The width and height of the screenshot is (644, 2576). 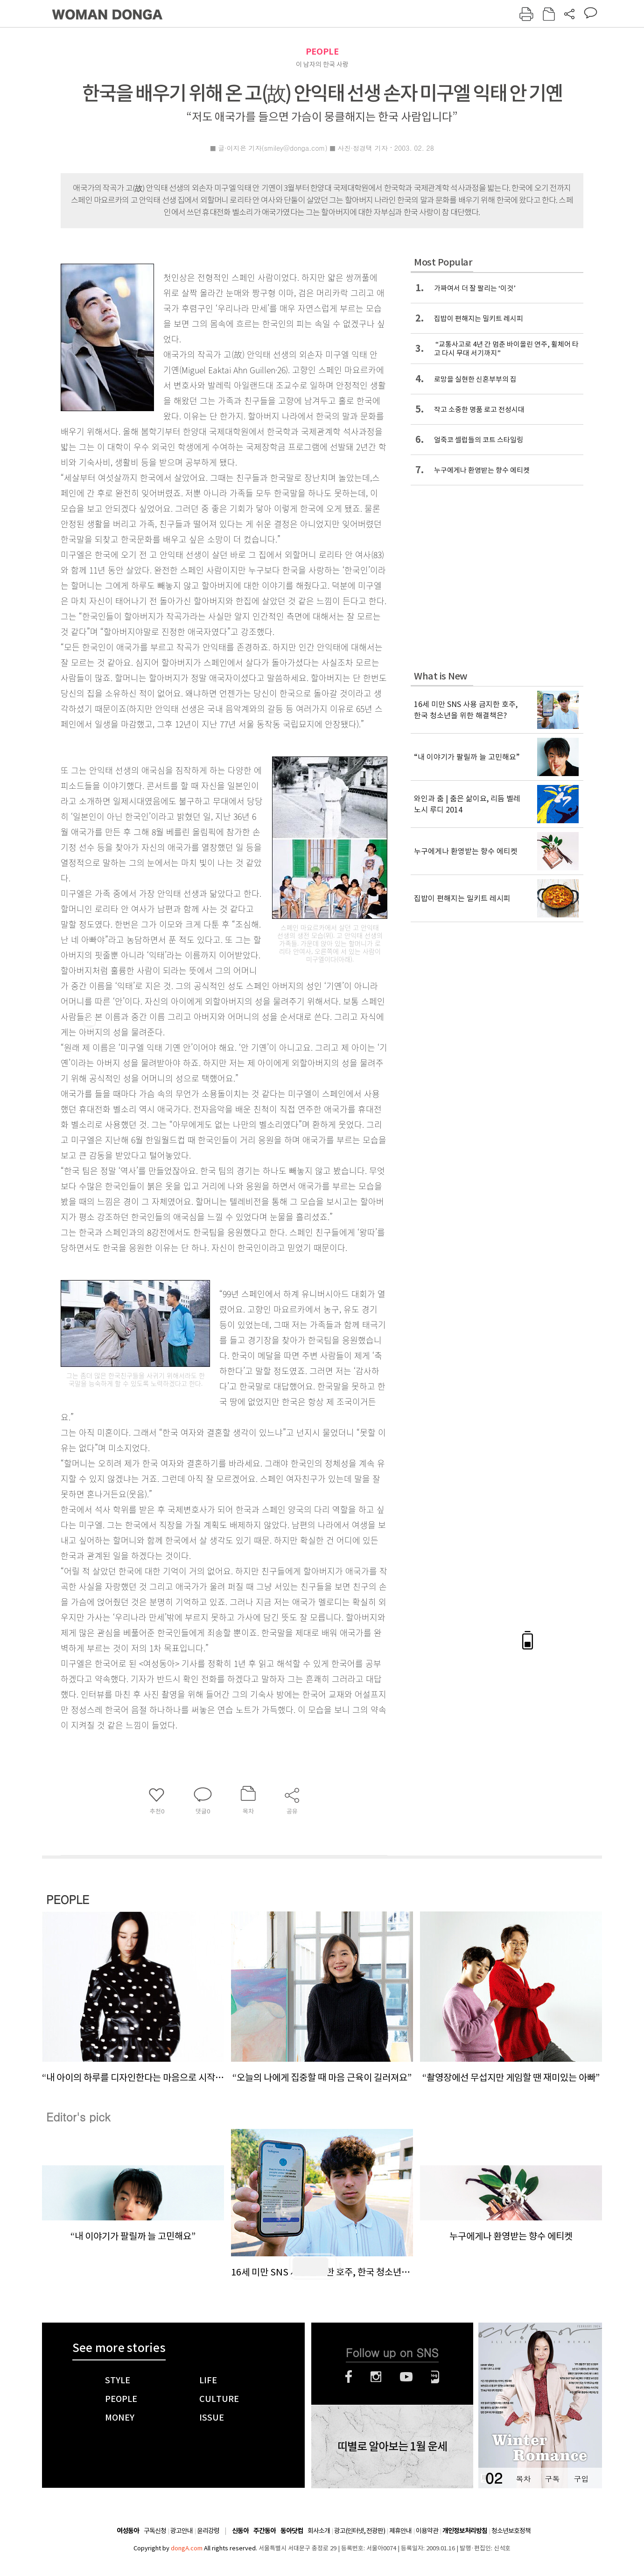 I want to click on indicates battery level at 80% charge, so click(x=315, y=2267).